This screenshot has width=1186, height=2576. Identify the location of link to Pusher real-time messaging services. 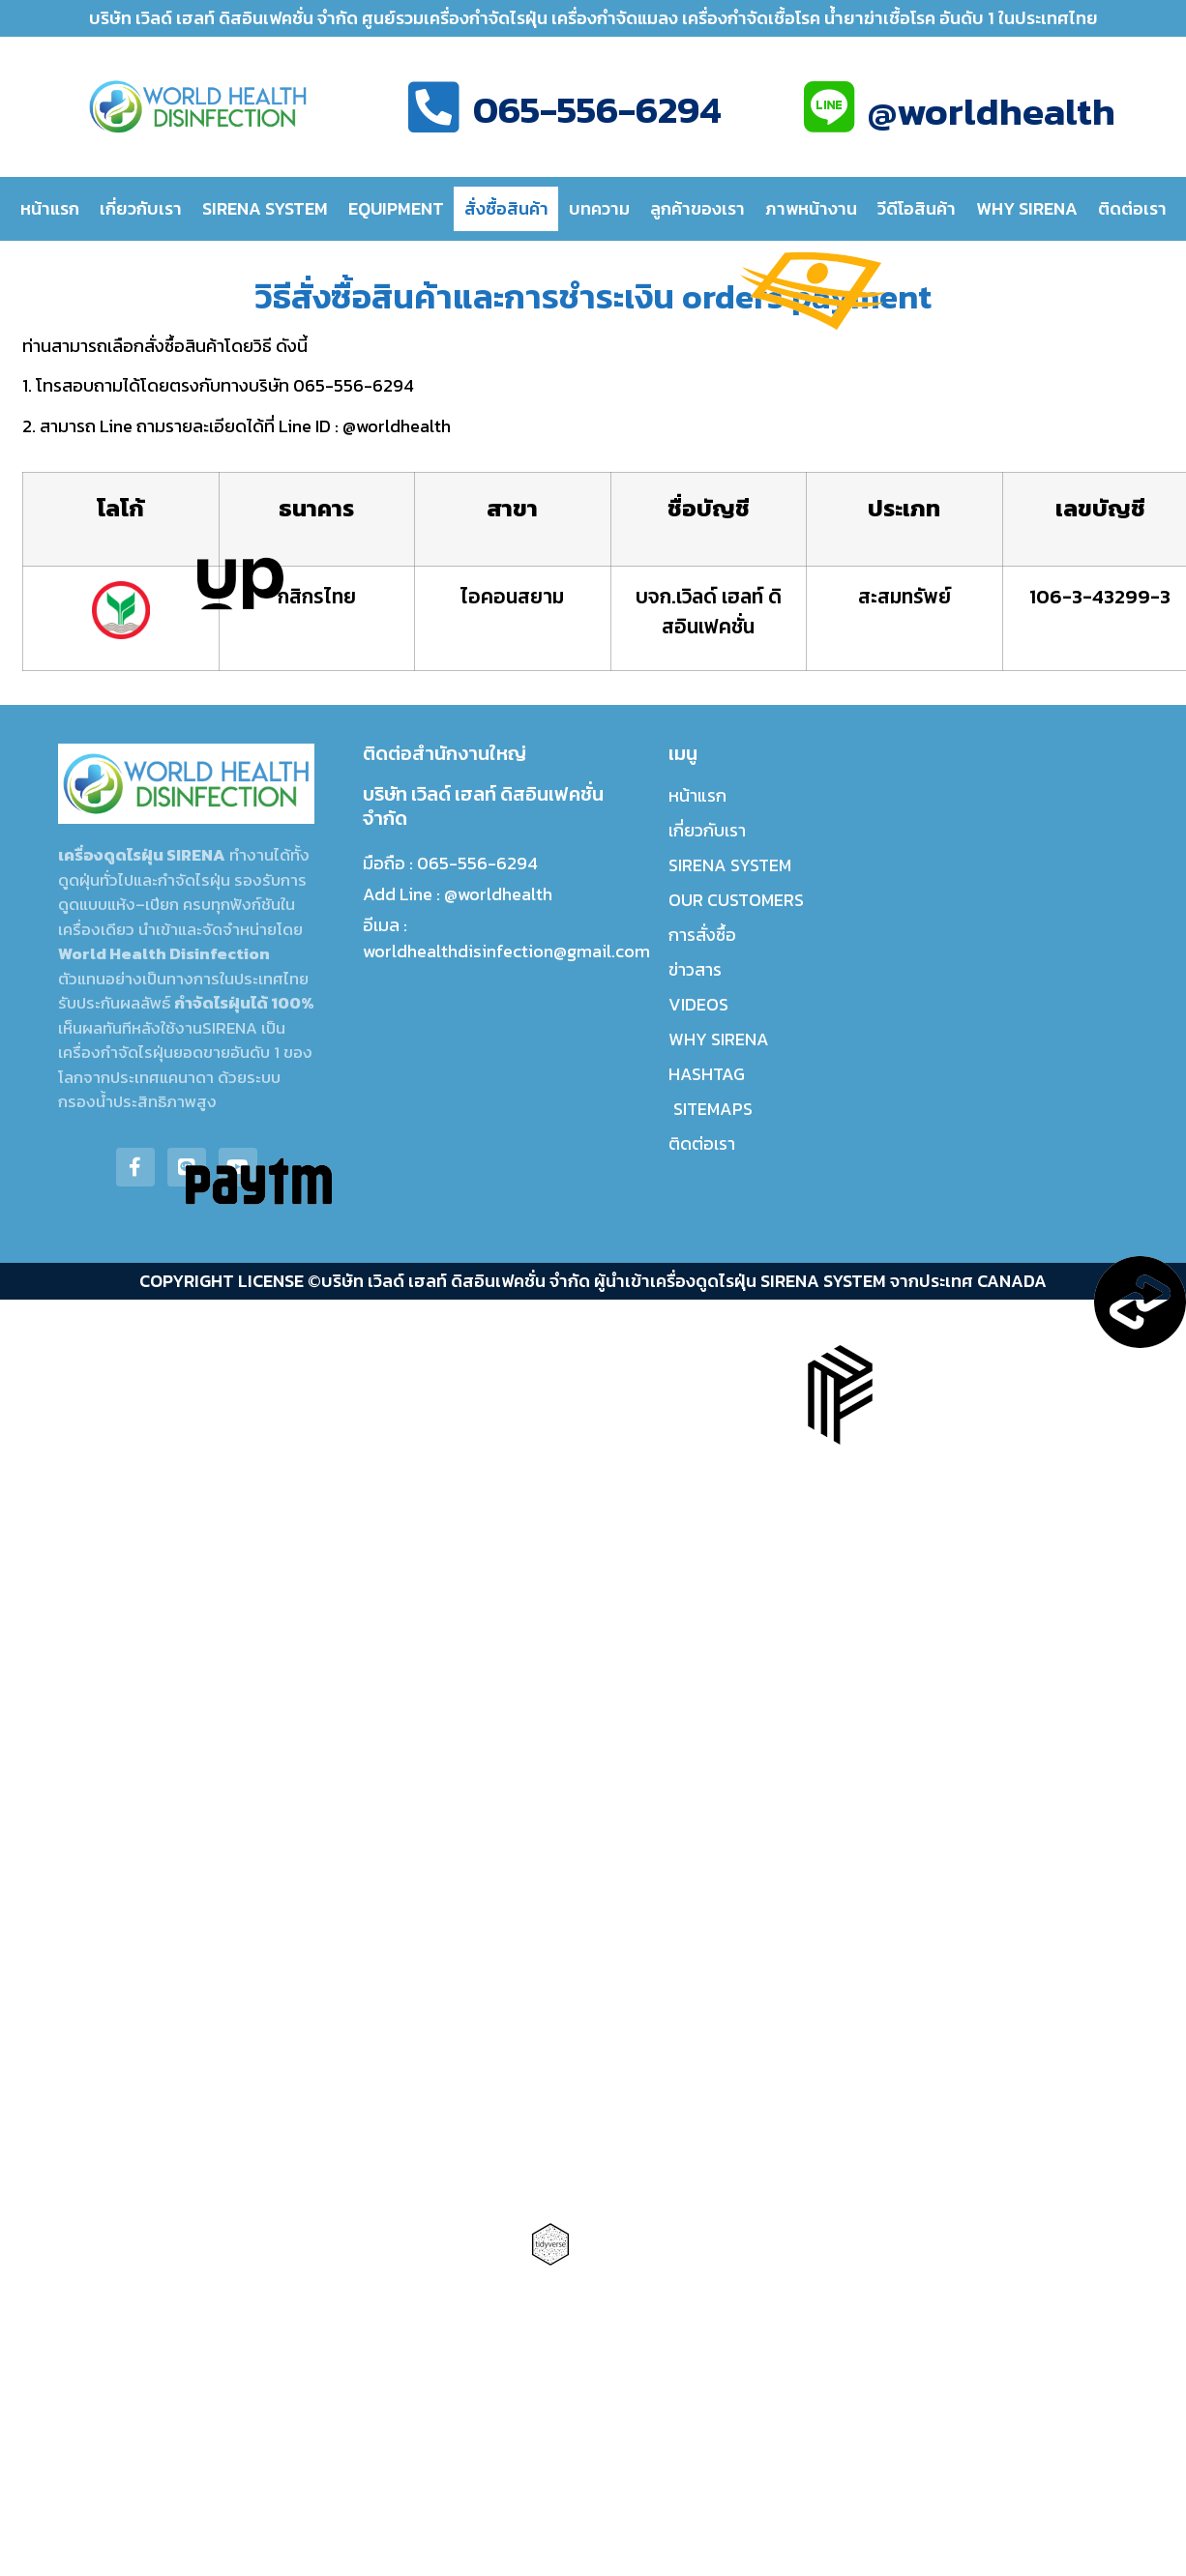
(840, 1394).